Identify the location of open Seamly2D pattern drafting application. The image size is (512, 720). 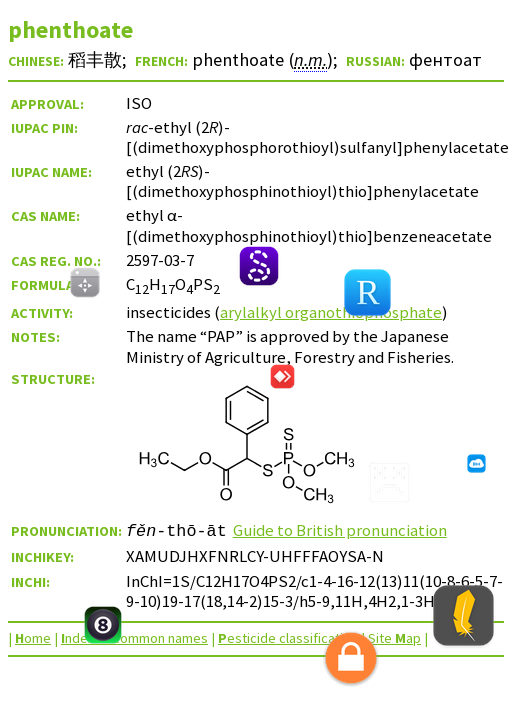
(259, 266).